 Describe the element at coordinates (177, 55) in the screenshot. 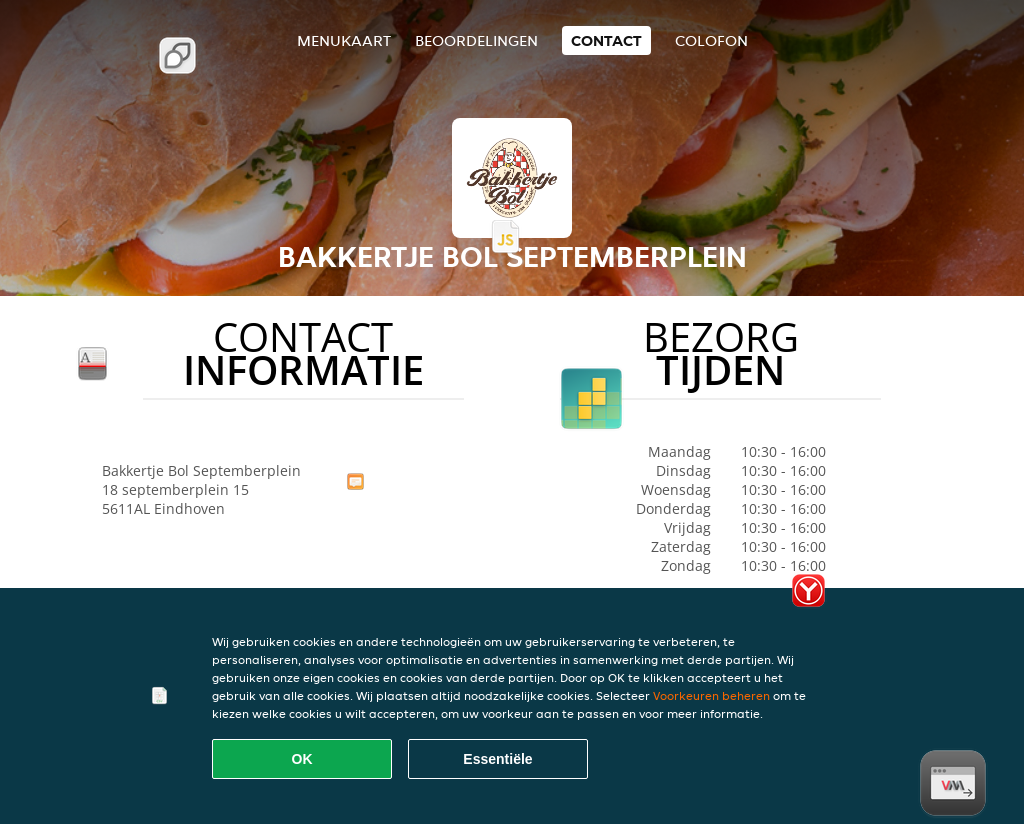

I see `launch the korora linux distribution app` at that location.